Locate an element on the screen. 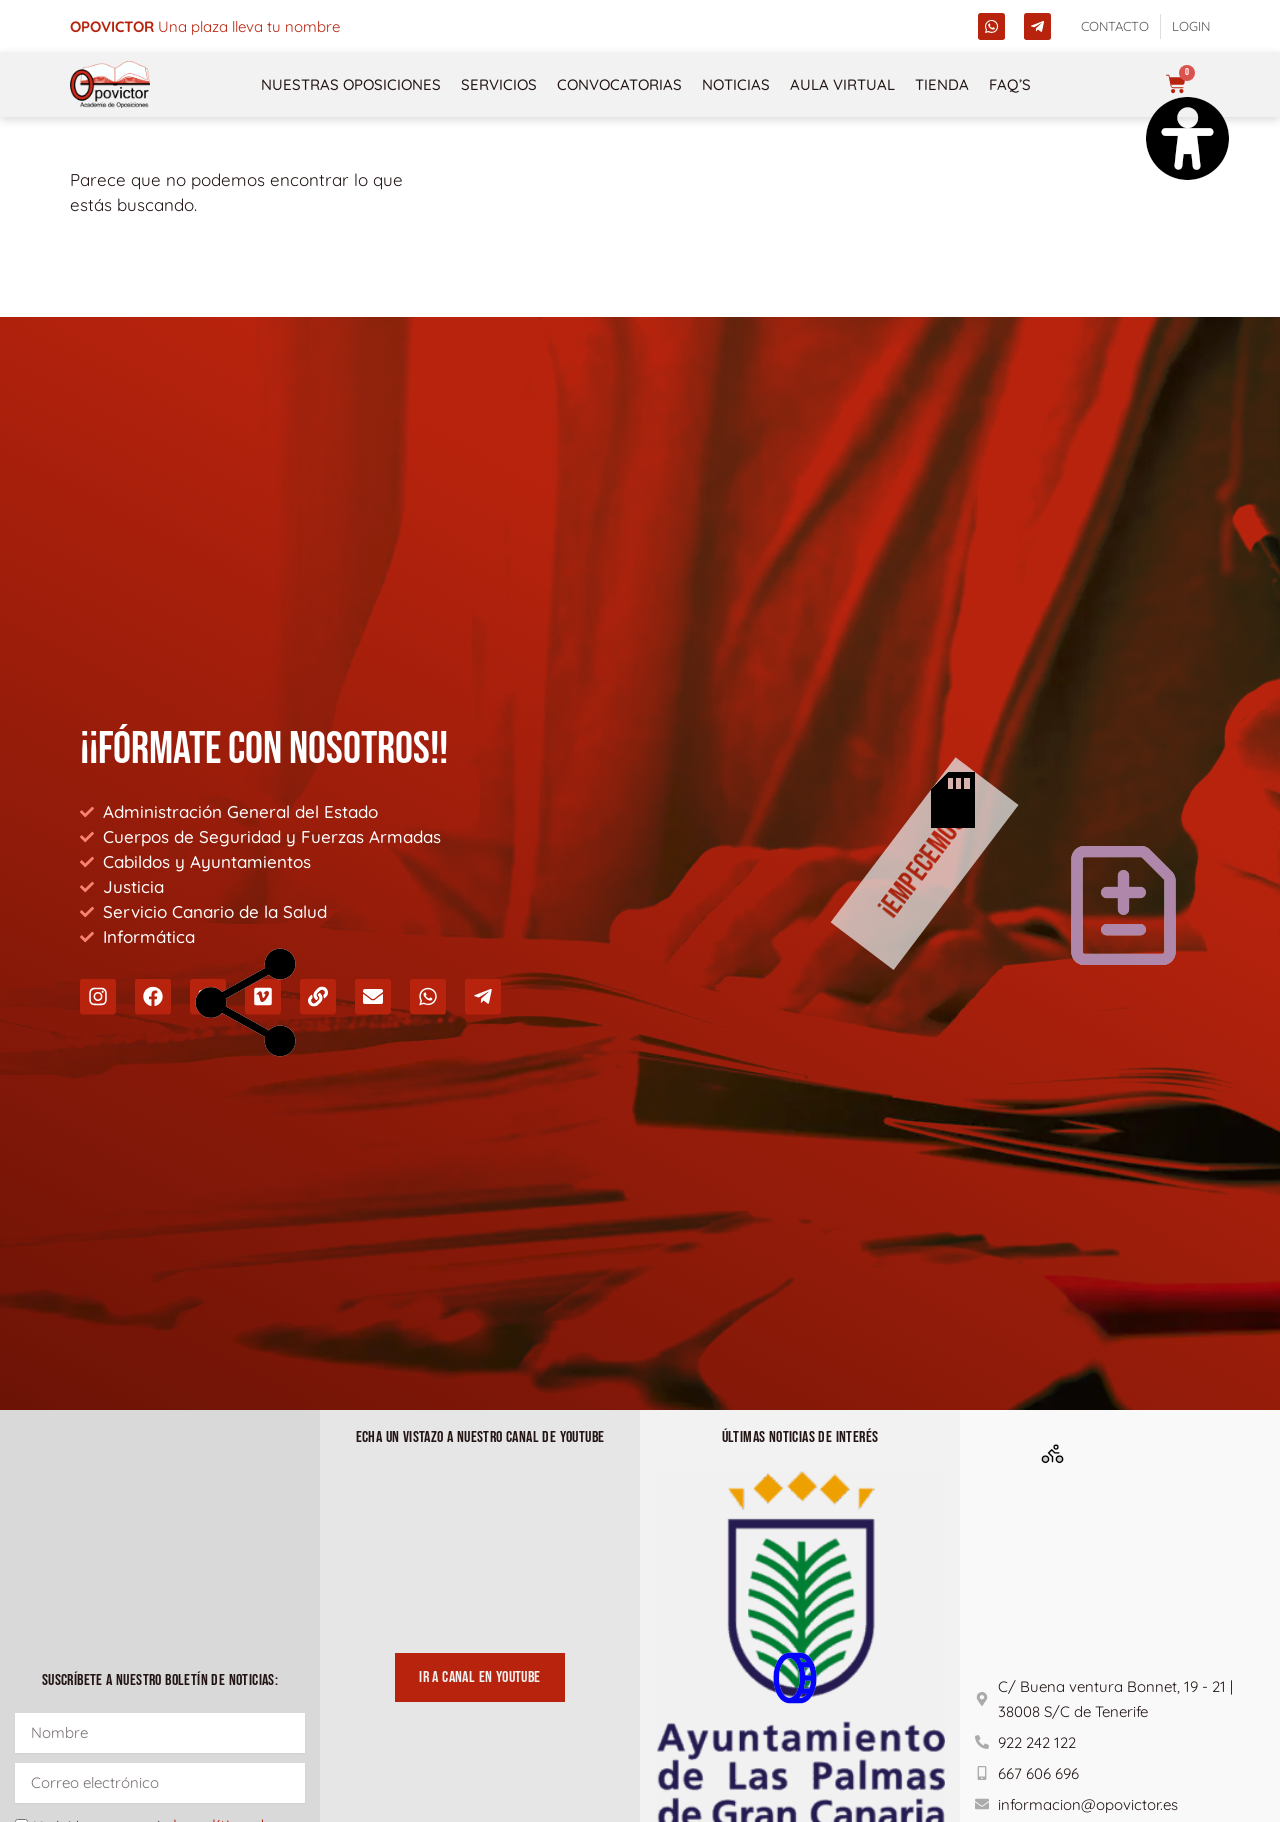 Image resolution: width=1280 pixels, height=1822 pixels. access bike rental or cycling options is located at coordinates (1052, 1454).